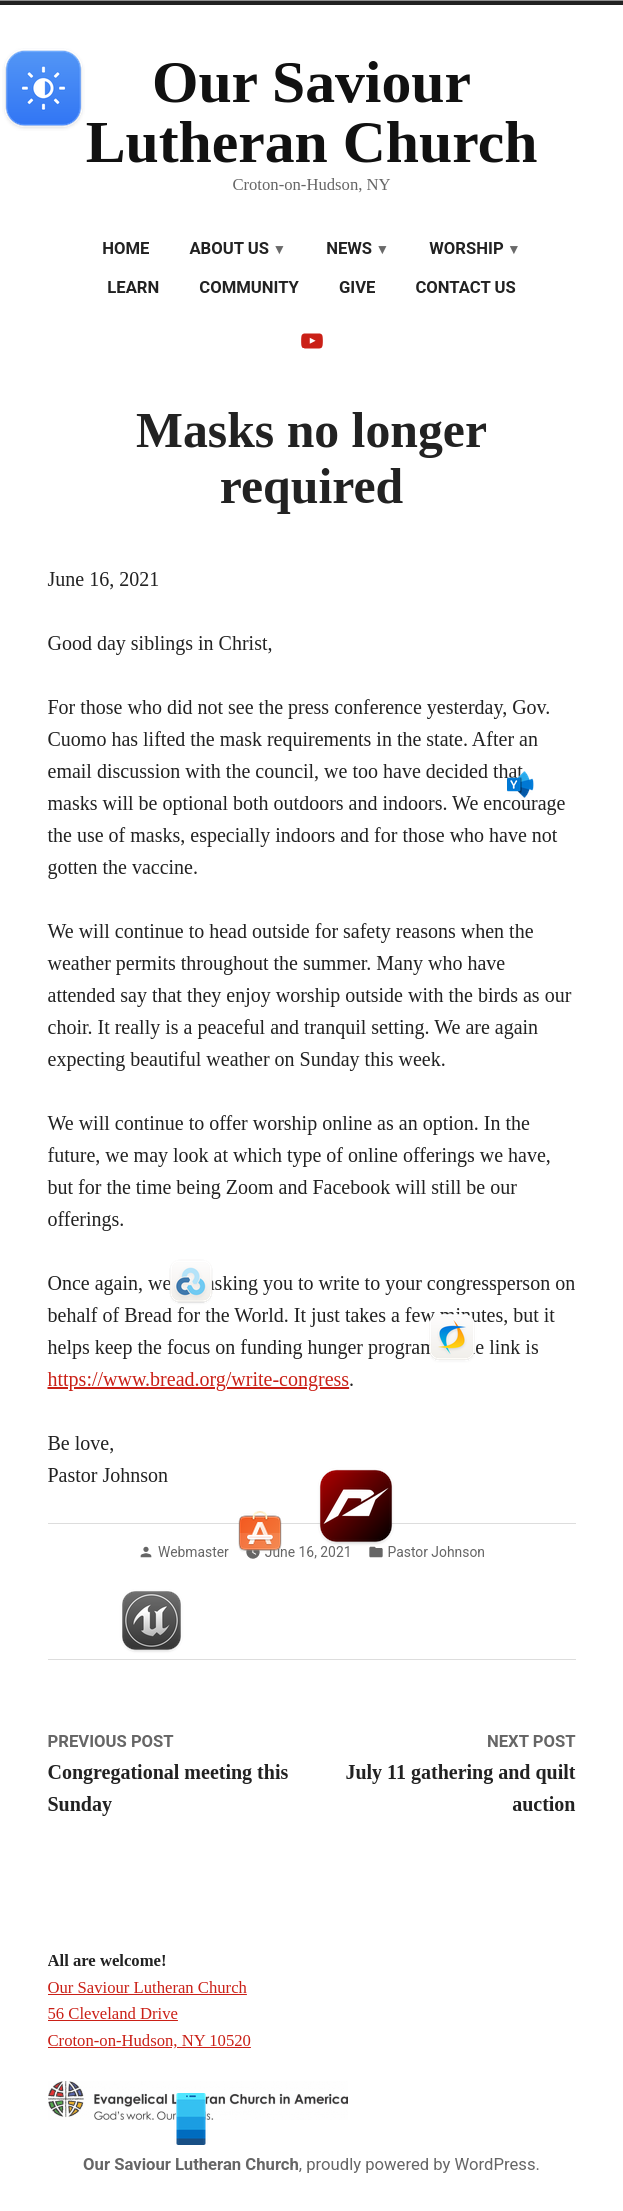  I want to click on launch need for speed most wanted 2, so click(356, 1506).